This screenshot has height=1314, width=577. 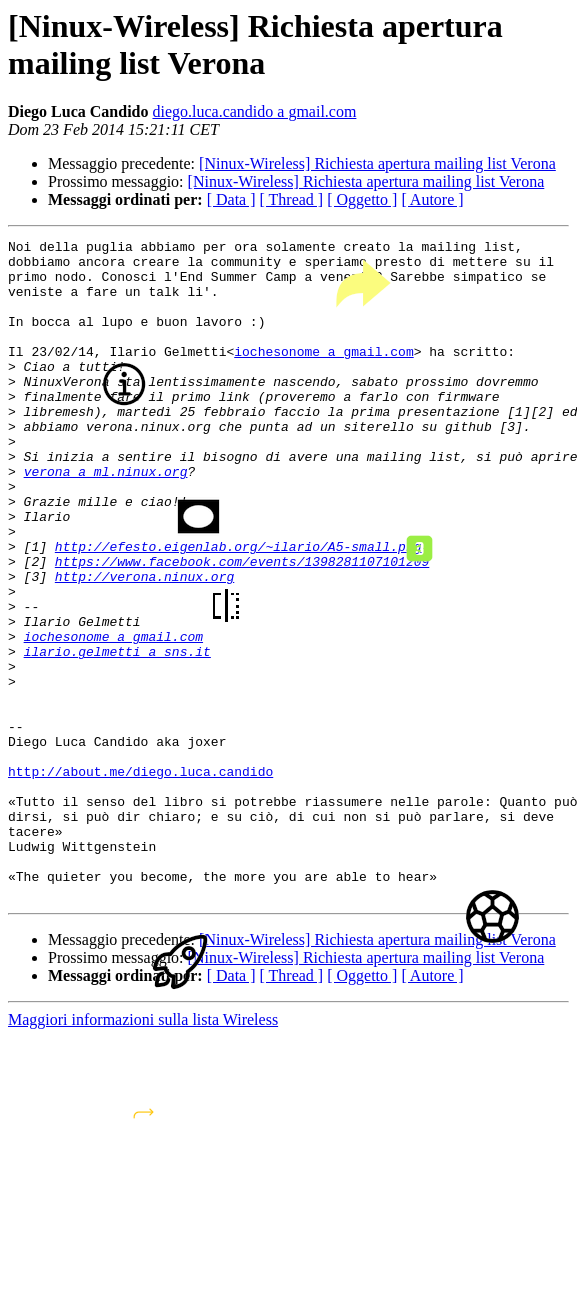 I want to click on forward or share this item, so click(x=143, y=1113).